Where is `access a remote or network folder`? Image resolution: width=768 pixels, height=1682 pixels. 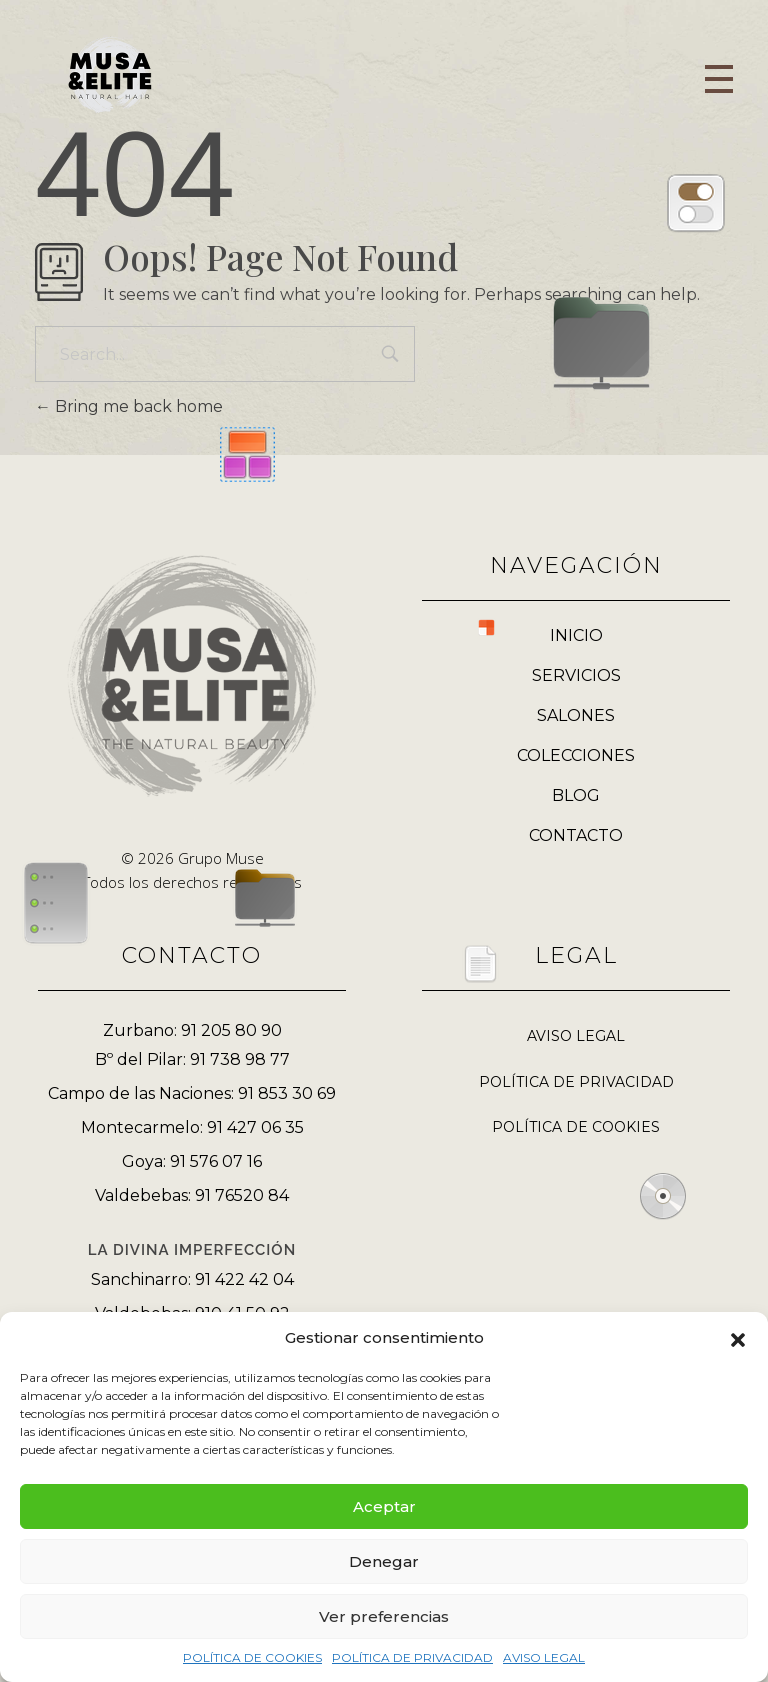 access a remote or network folder is located at coordinates (265, 897).